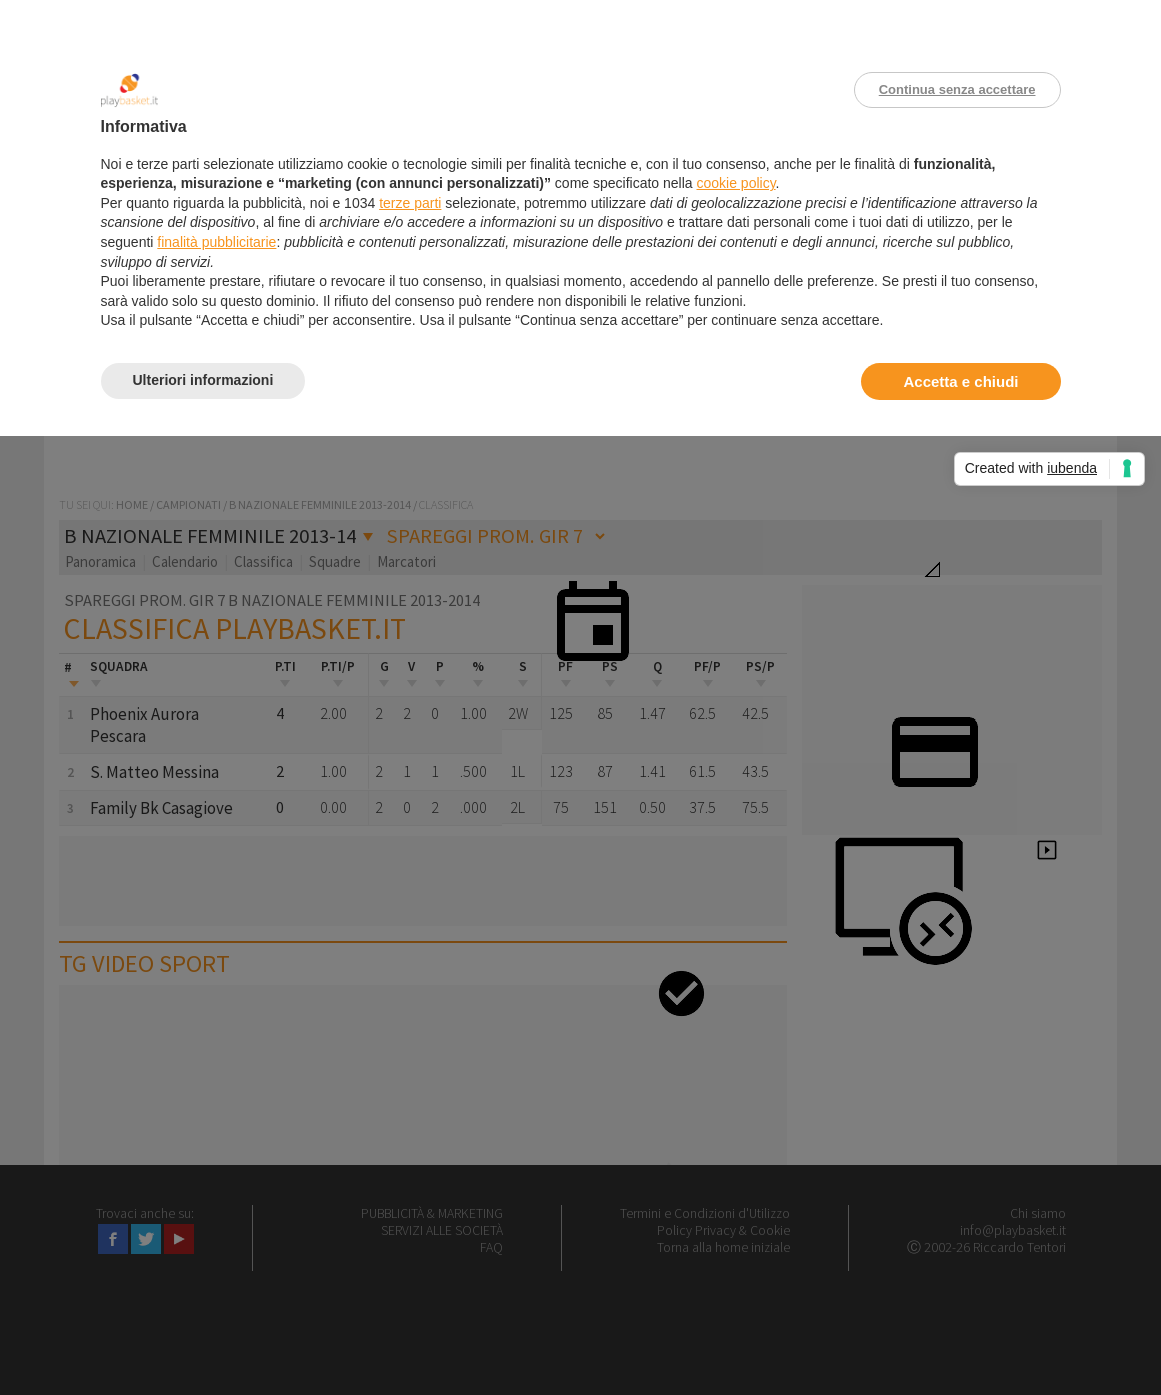 This screenshot has height=1395, width=1161. Describe the element at coordinates (1047, 850) in the screenshot. I see `start a slideshow presentation` at that location.